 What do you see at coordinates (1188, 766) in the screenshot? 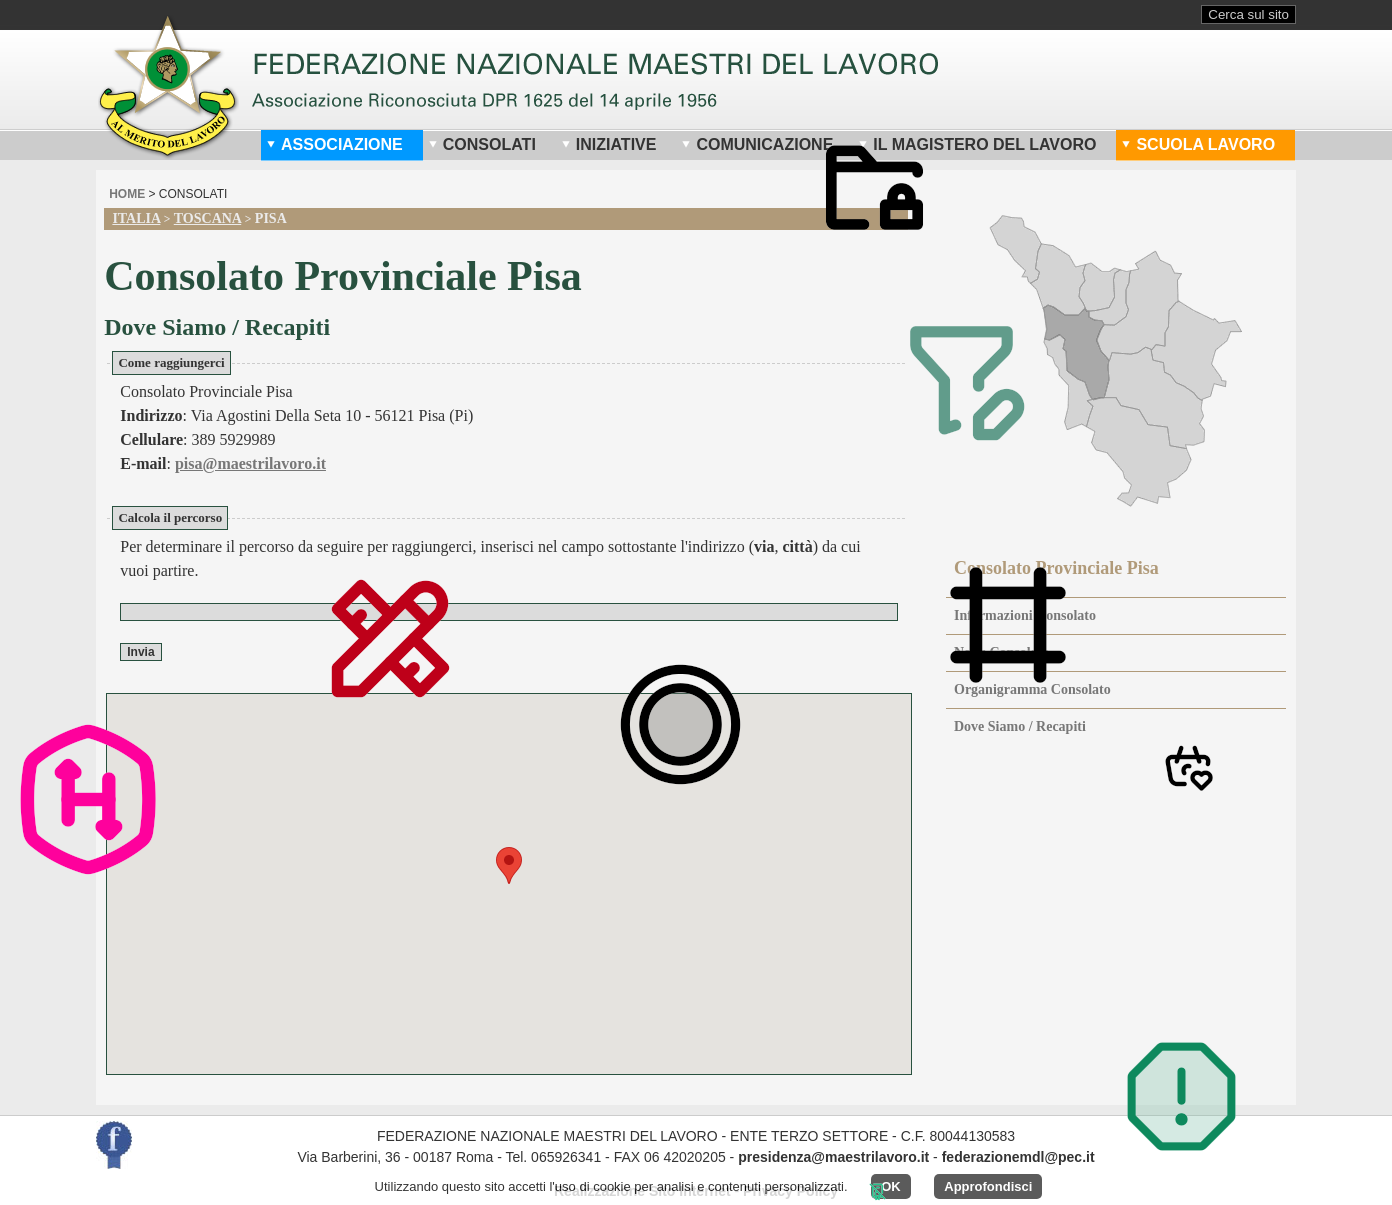
I see `add item to favorites or wishlist` at bounding box center [1188, 766].